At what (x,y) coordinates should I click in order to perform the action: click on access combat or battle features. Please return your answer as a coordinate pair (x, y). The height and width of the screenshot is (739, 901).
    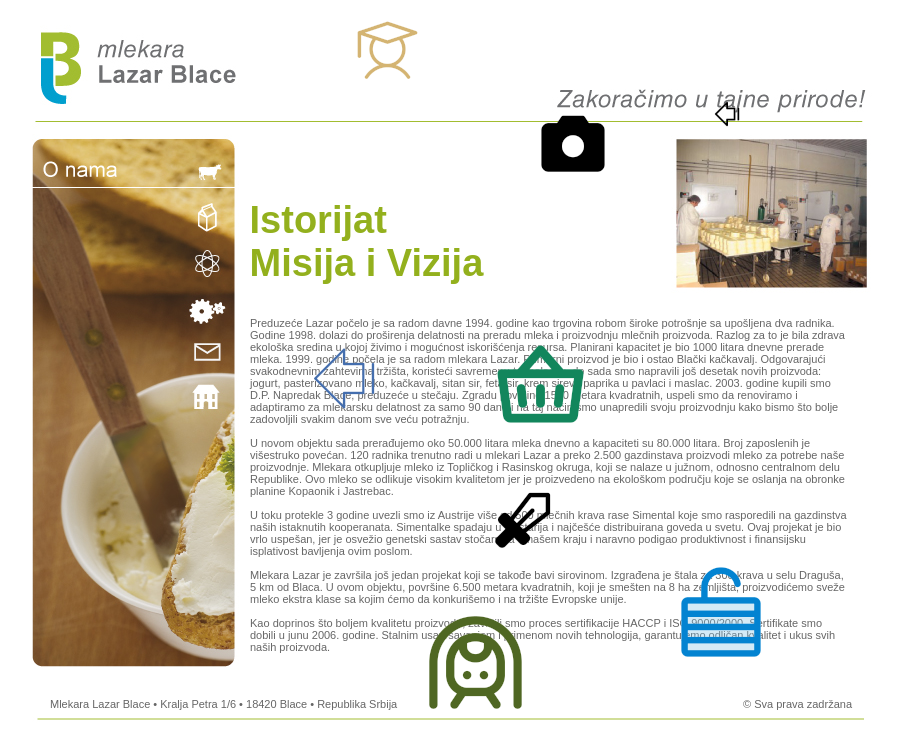
    Looking at the image, I should click on (523, 519).